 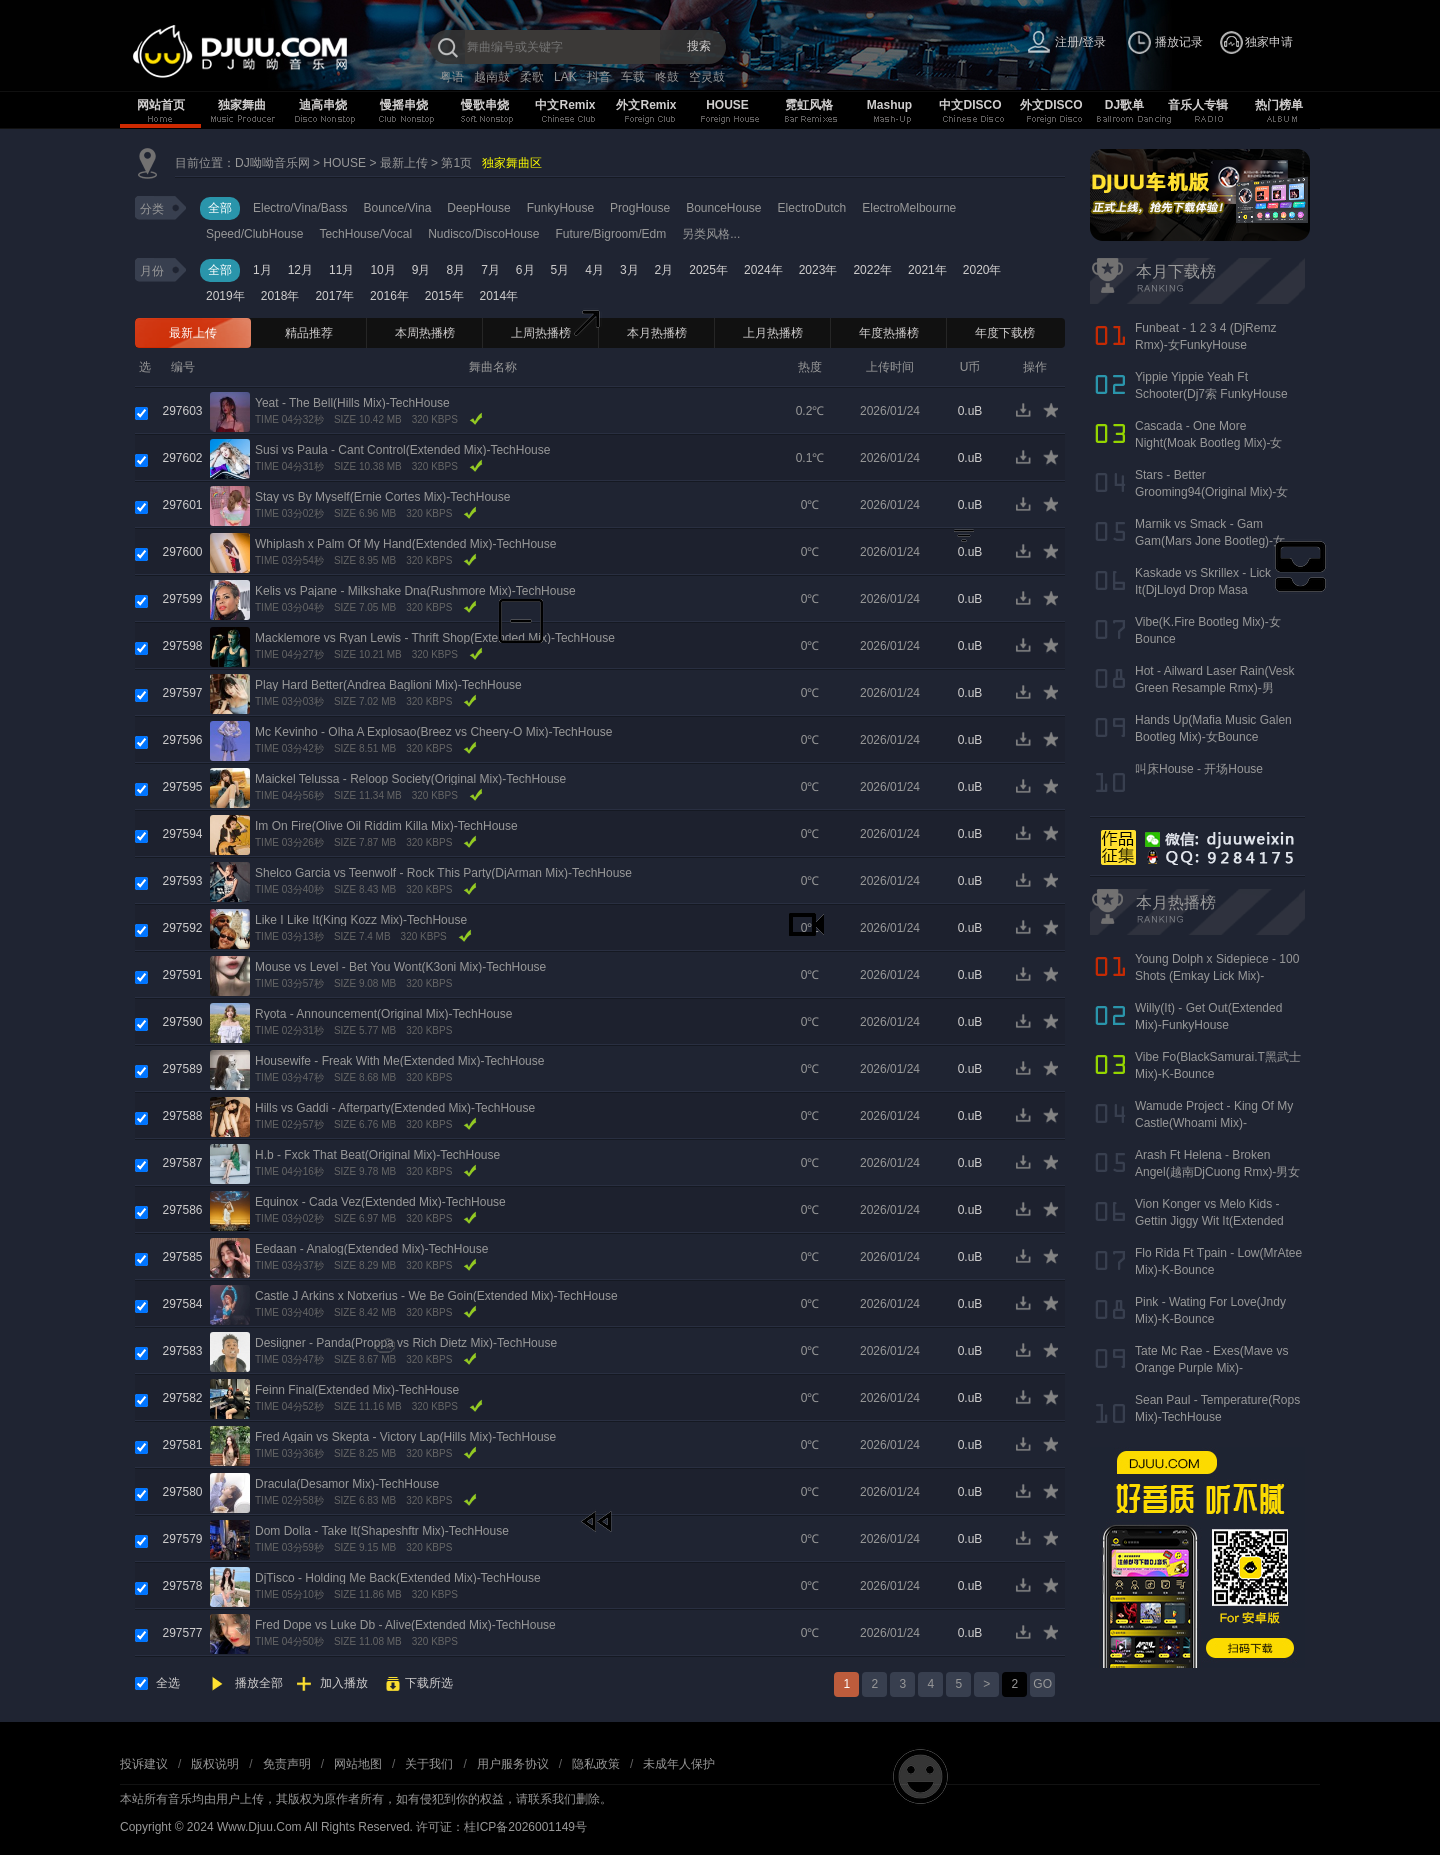 What do you see at coordinates (597, 1521) in the screenshot?
I see `rewind media playback` at bounding box center [597, 1521].